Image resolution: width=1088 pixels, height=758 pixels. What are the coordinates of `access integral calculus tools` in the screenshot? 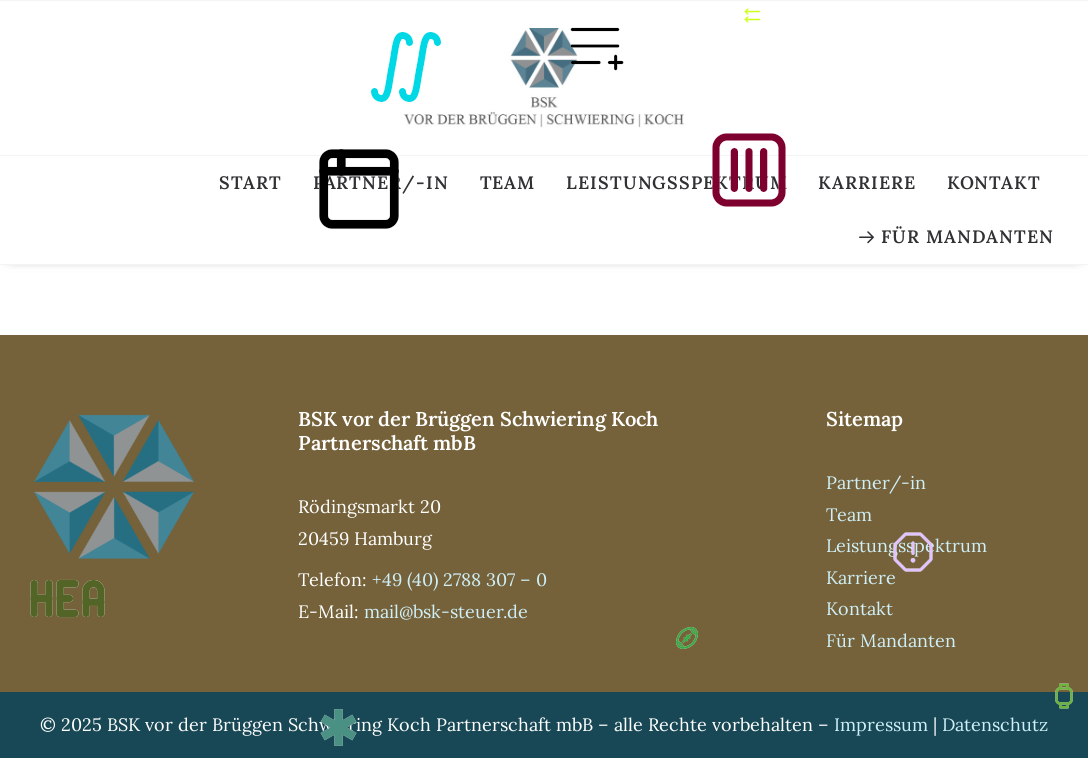 It's located at (406, 67).